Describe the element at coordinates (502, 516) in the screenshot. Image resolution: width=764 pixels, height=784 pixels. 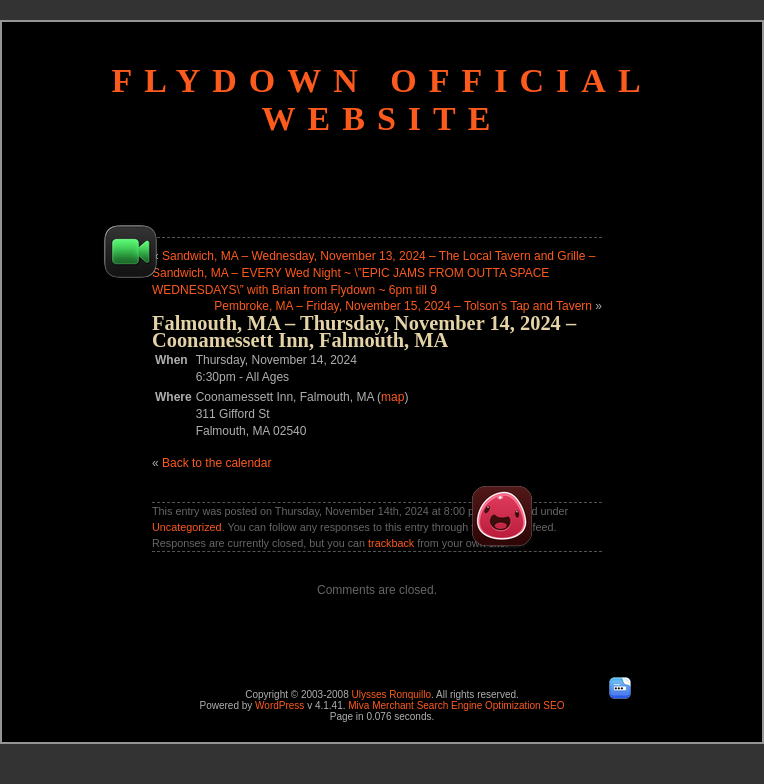
I see `launch slime rancher game` at that location.